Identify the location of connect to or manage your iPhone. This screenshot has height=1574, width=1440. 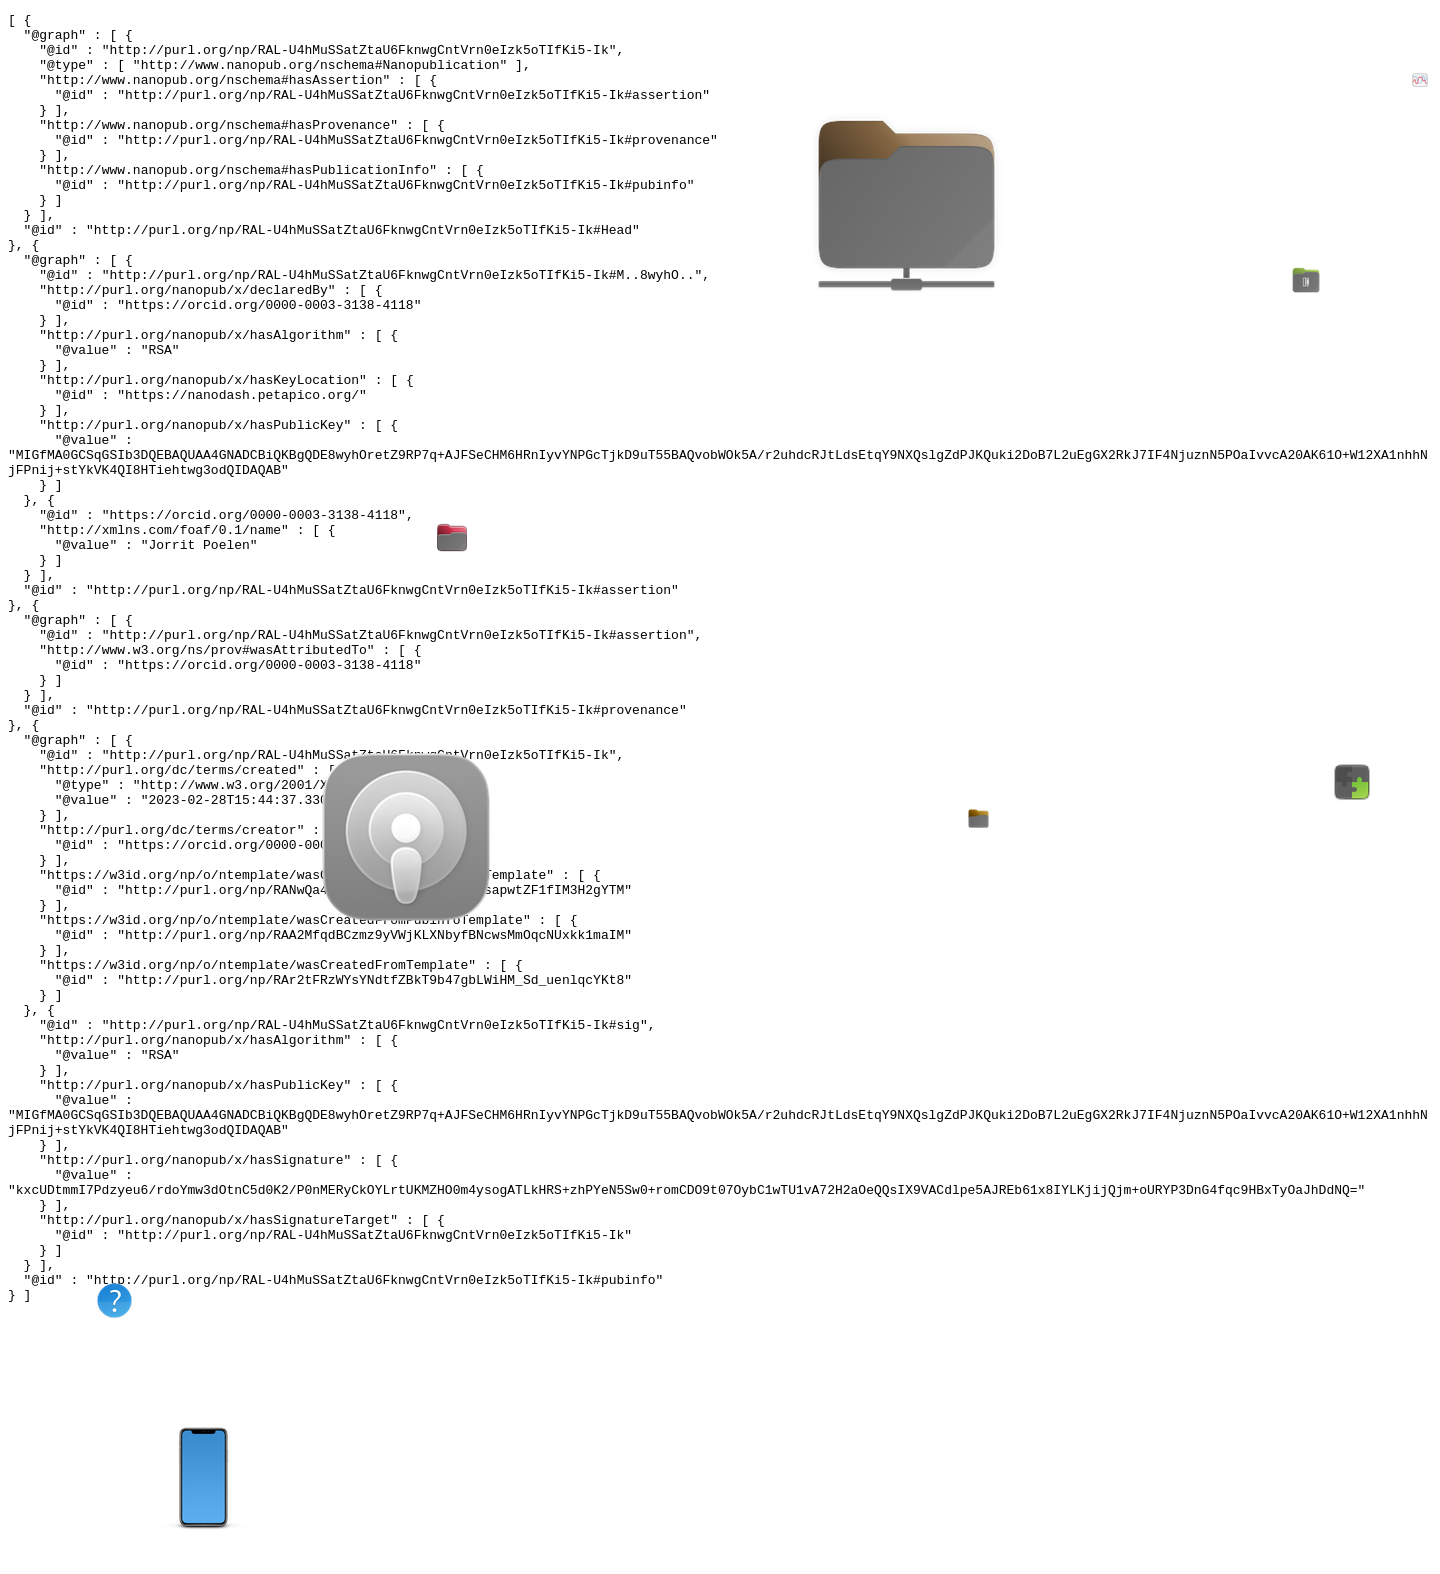
(203, 1478).